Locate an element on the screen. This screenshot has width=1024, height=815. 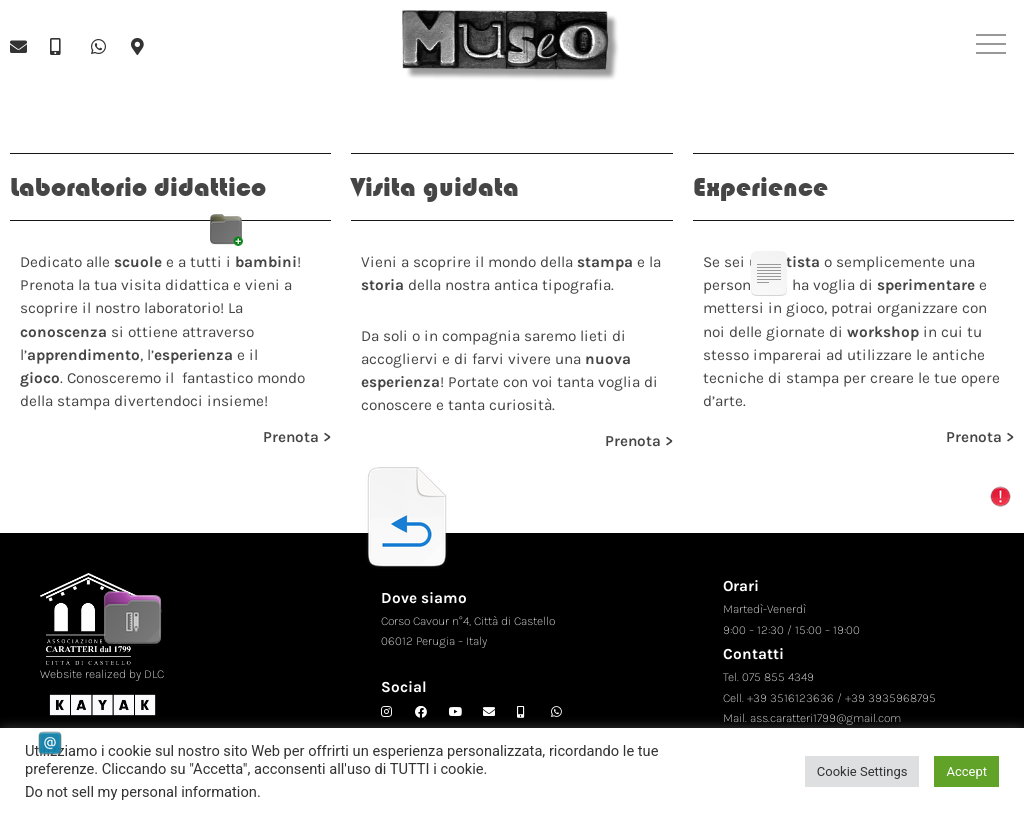
manage account credentials and login settings is located at coordinates (50, 743).